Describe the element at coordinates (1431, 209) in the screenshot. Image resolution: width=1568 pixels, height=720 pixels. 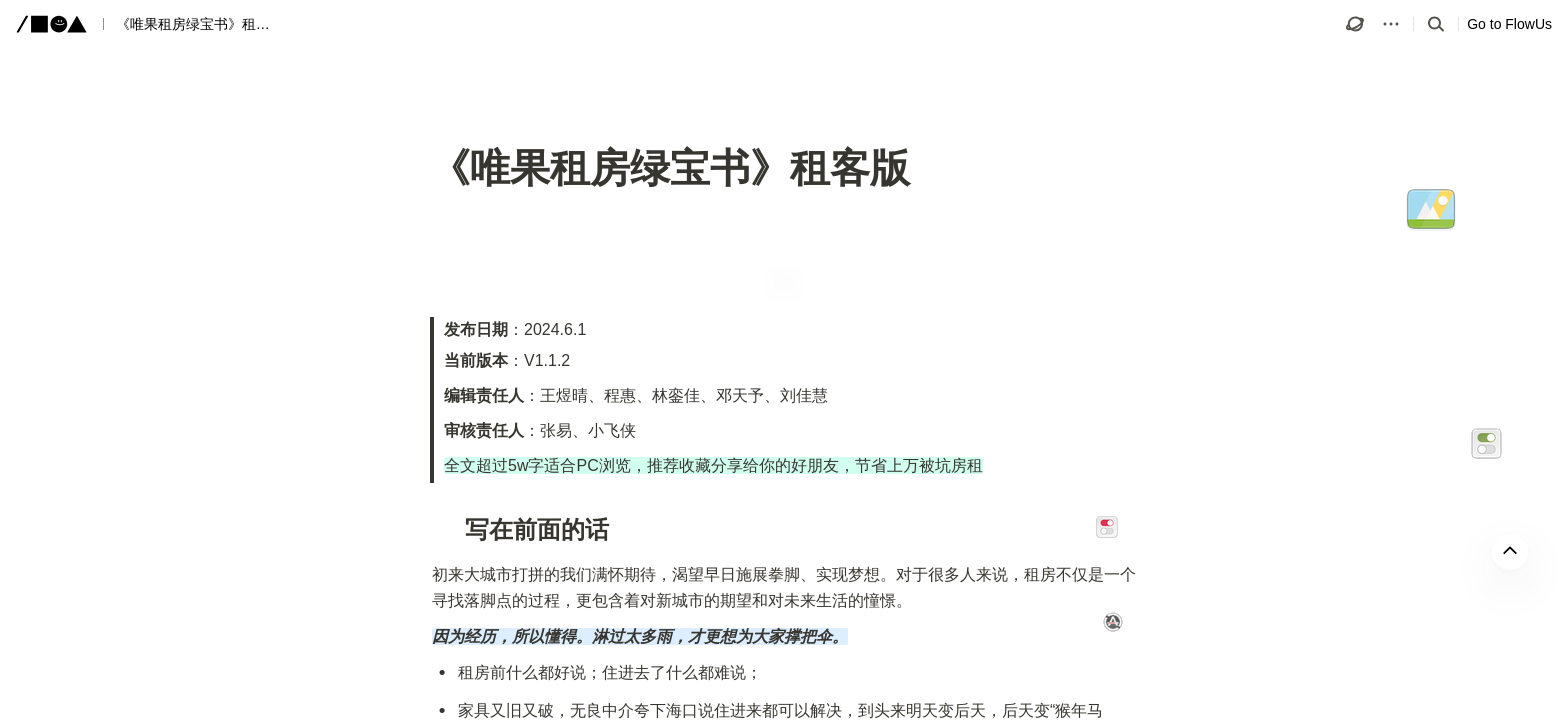
I see `open the photos app` at that location.